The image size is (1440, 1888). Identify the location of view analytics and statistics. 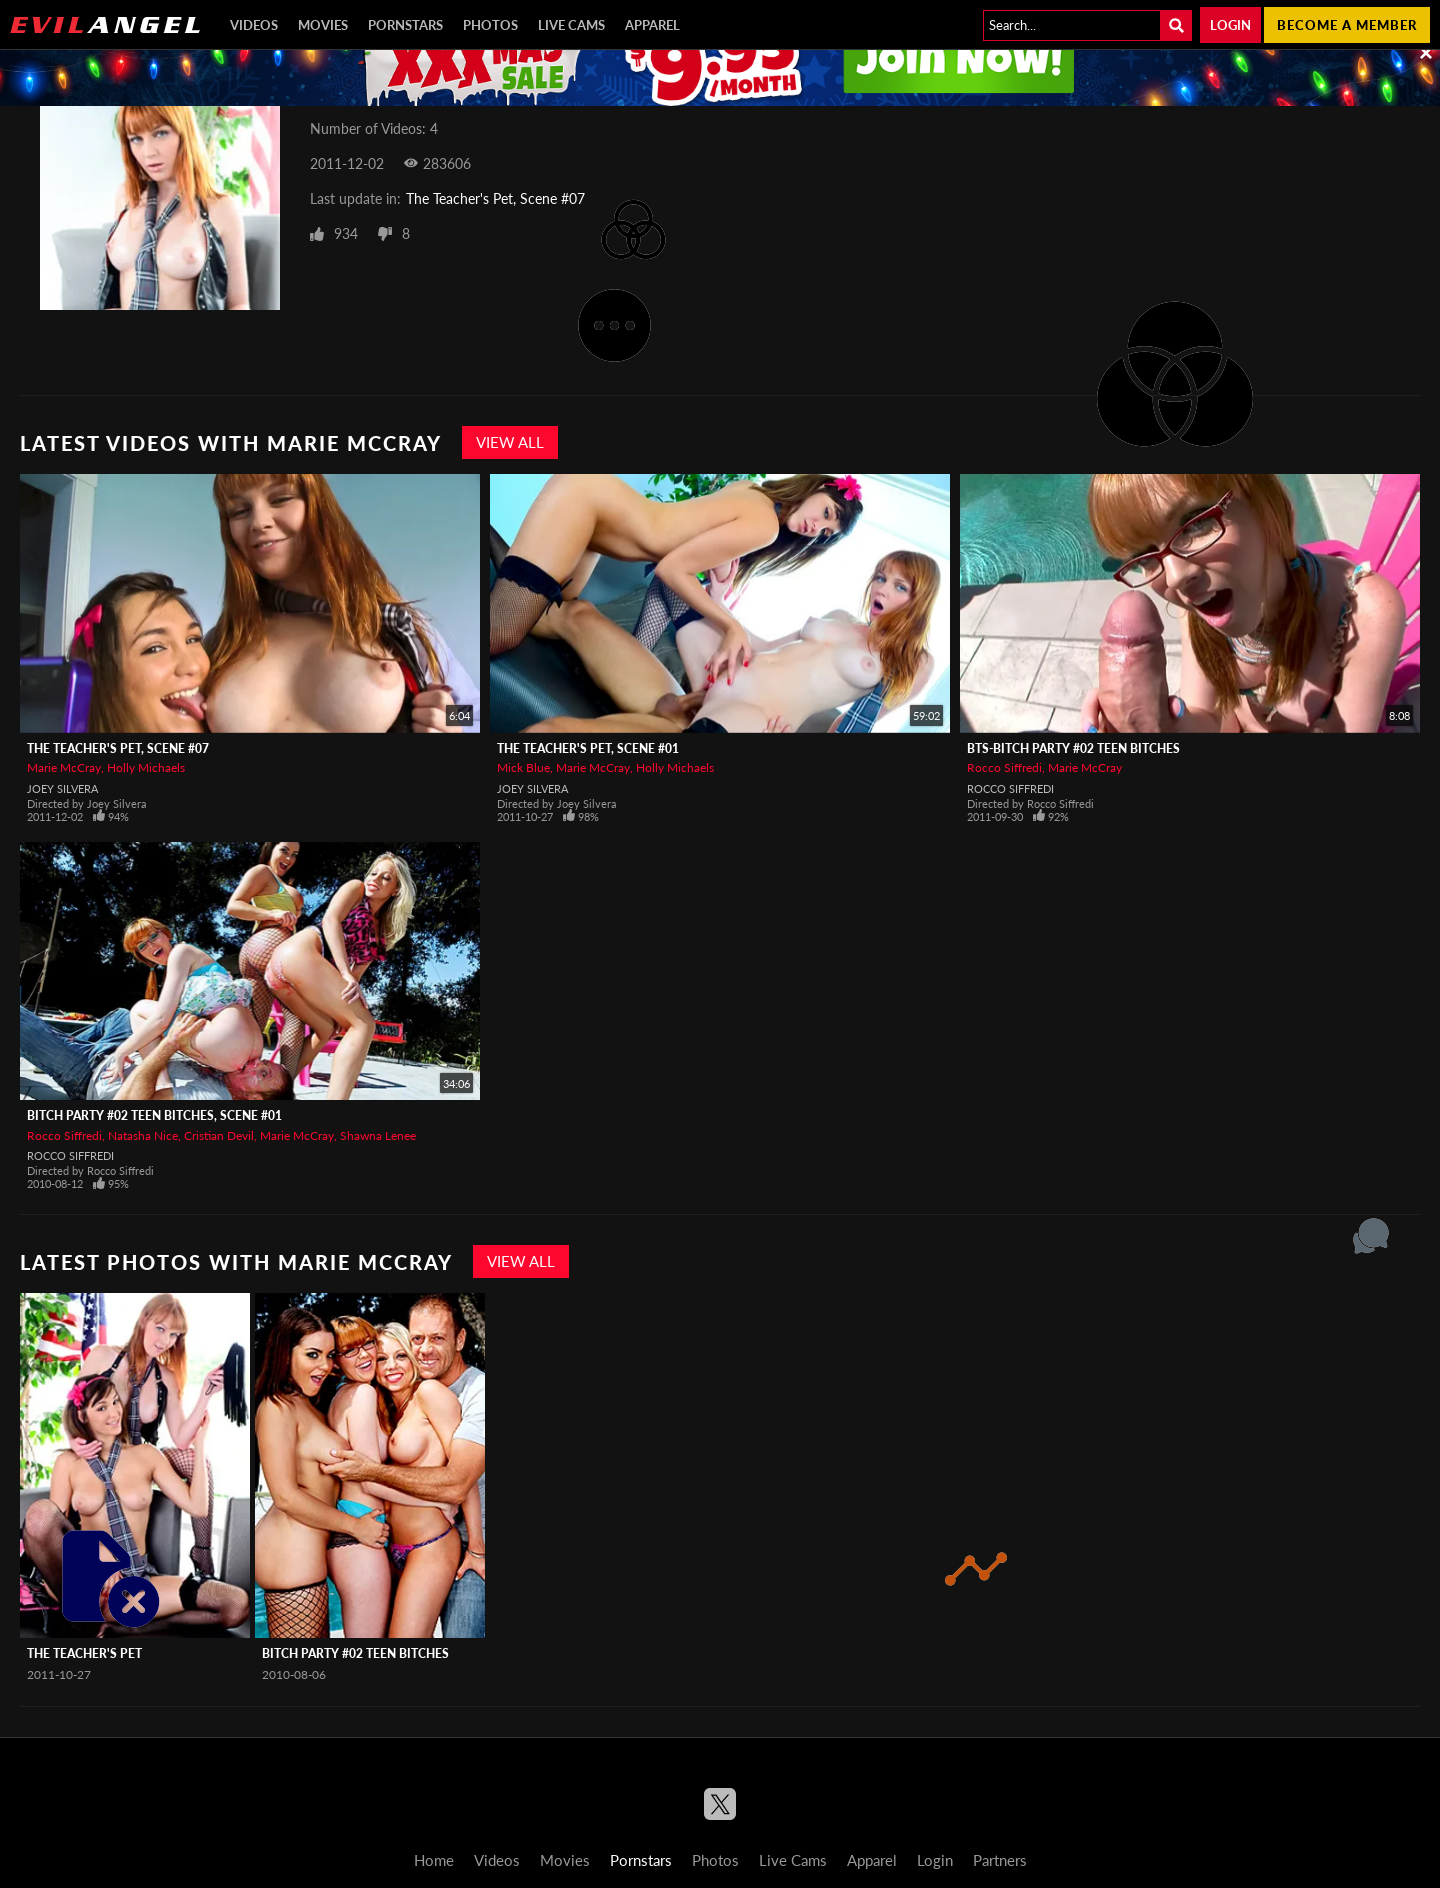
(976, 1569).